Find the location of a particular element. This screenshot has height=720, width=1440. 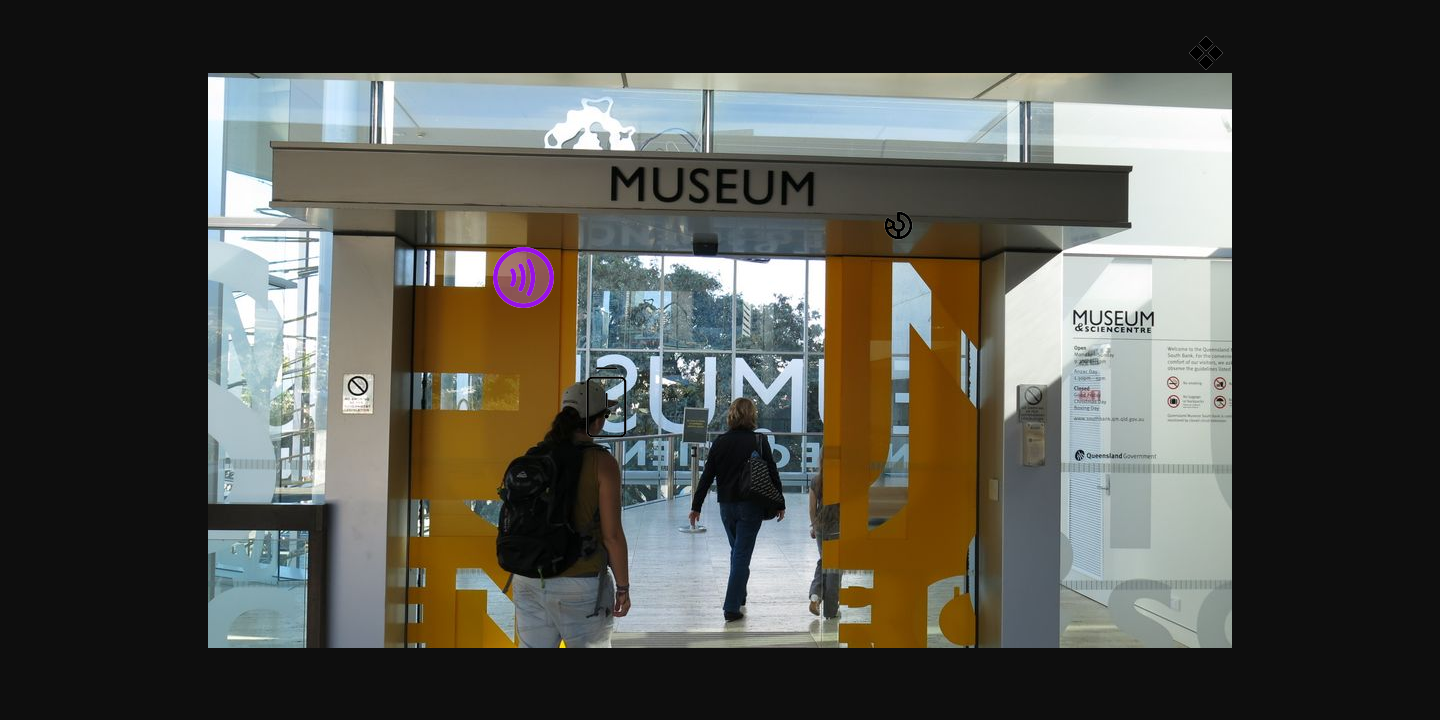

view analytics or statistics breakdown is located at coordinates (898, 225).